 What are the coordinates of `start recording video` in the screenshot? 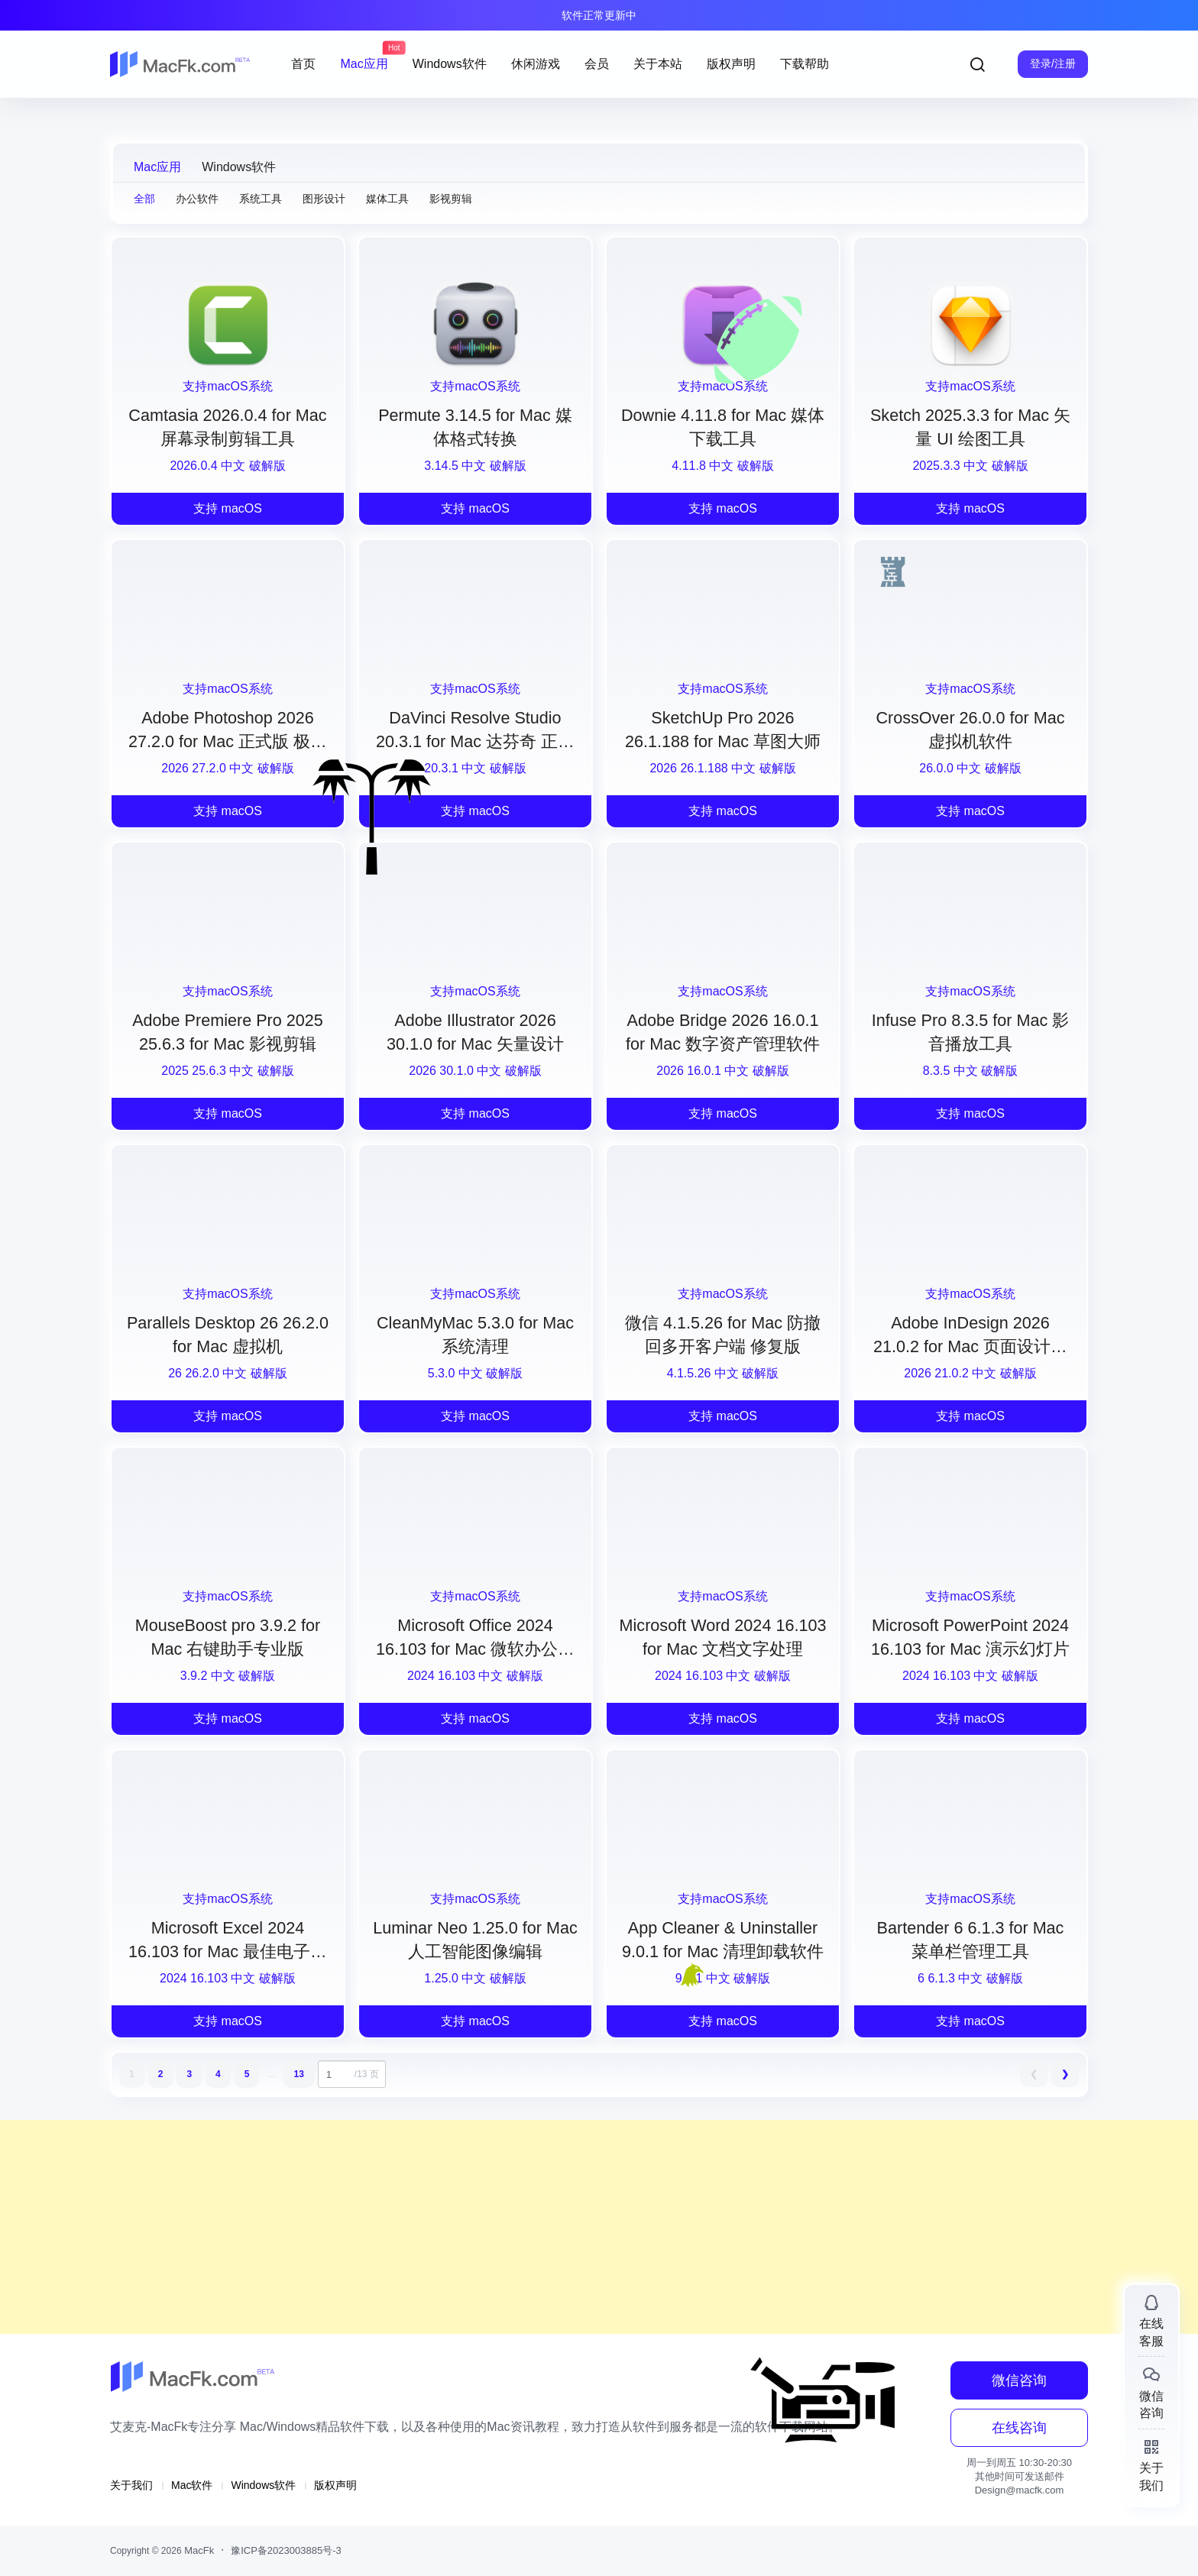 It's located at (822, 2400).